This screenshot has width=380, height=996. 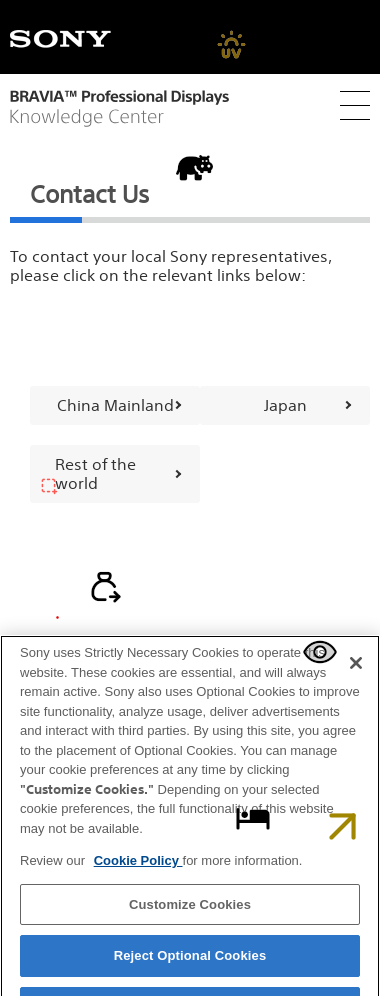 I want to click on view current UV index level, so click(x=231, y=44).